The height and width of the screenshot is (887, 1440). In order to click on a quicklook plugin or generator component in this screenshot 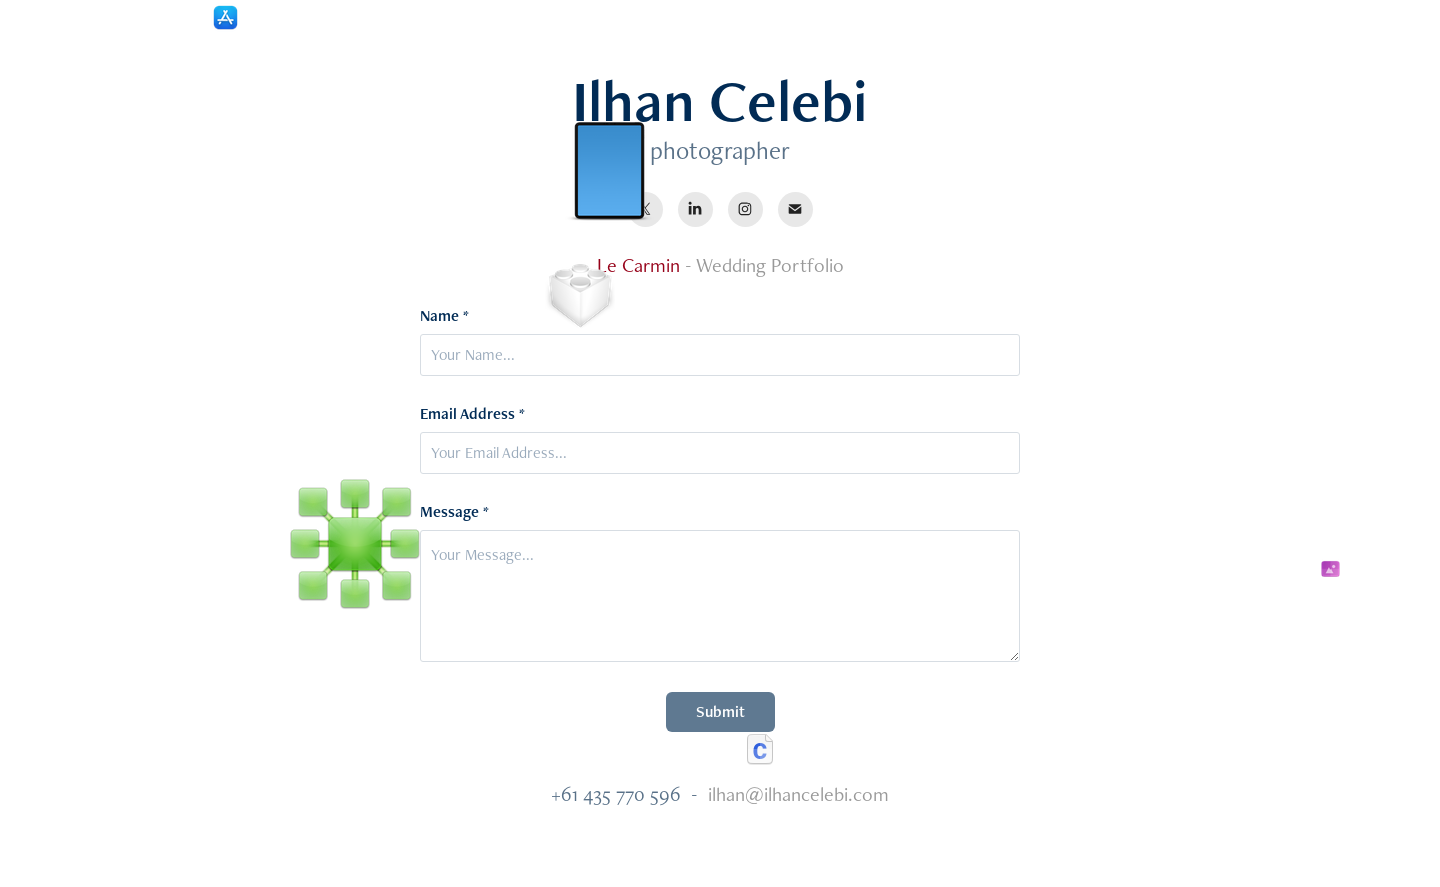, I will do `click(580, 296)`.